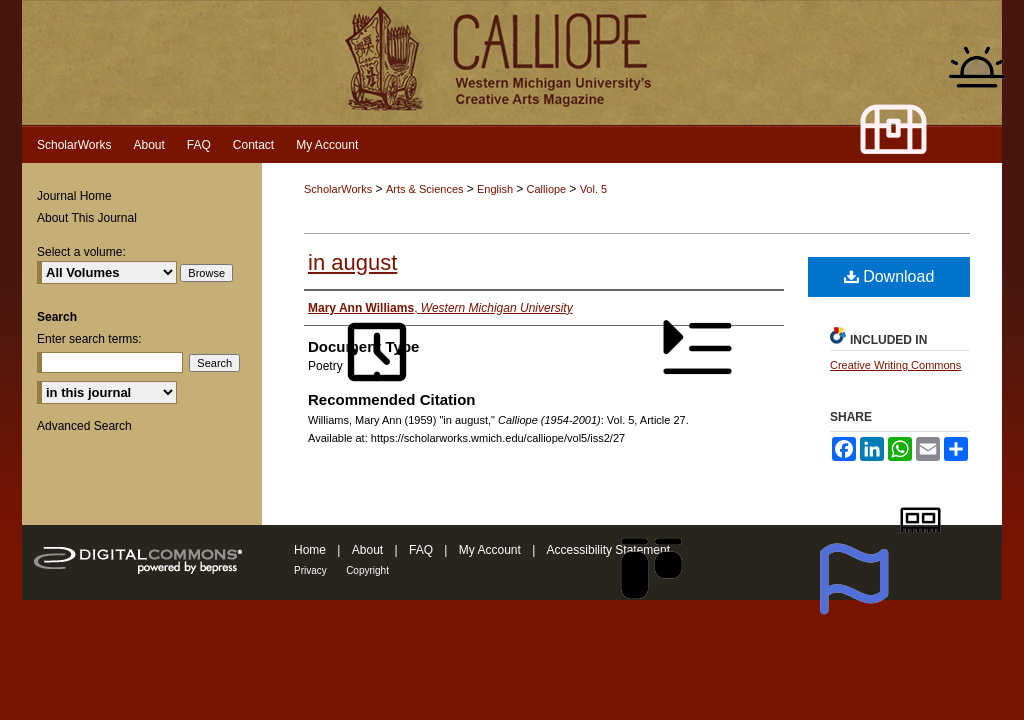 The height and width of the screenshot is (720, 1024). Describe the element at coordinates (651, 568) in the screenshot. I see `switch to kanban board view` at that location.